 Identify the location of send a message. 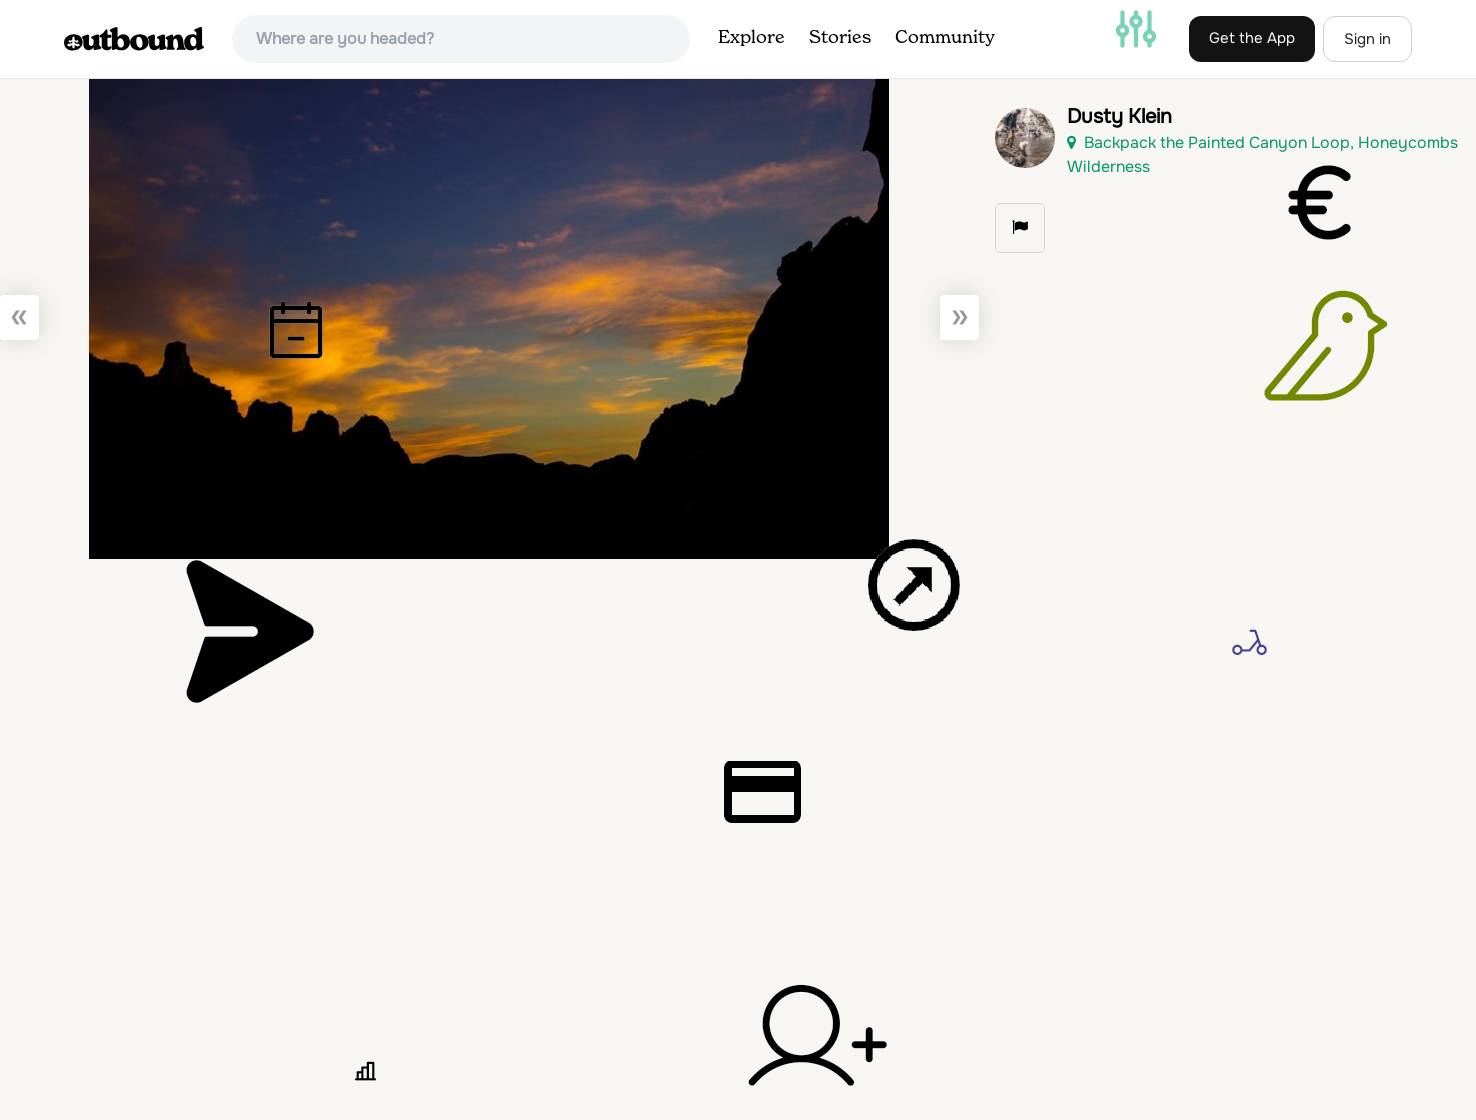
(242, 631).